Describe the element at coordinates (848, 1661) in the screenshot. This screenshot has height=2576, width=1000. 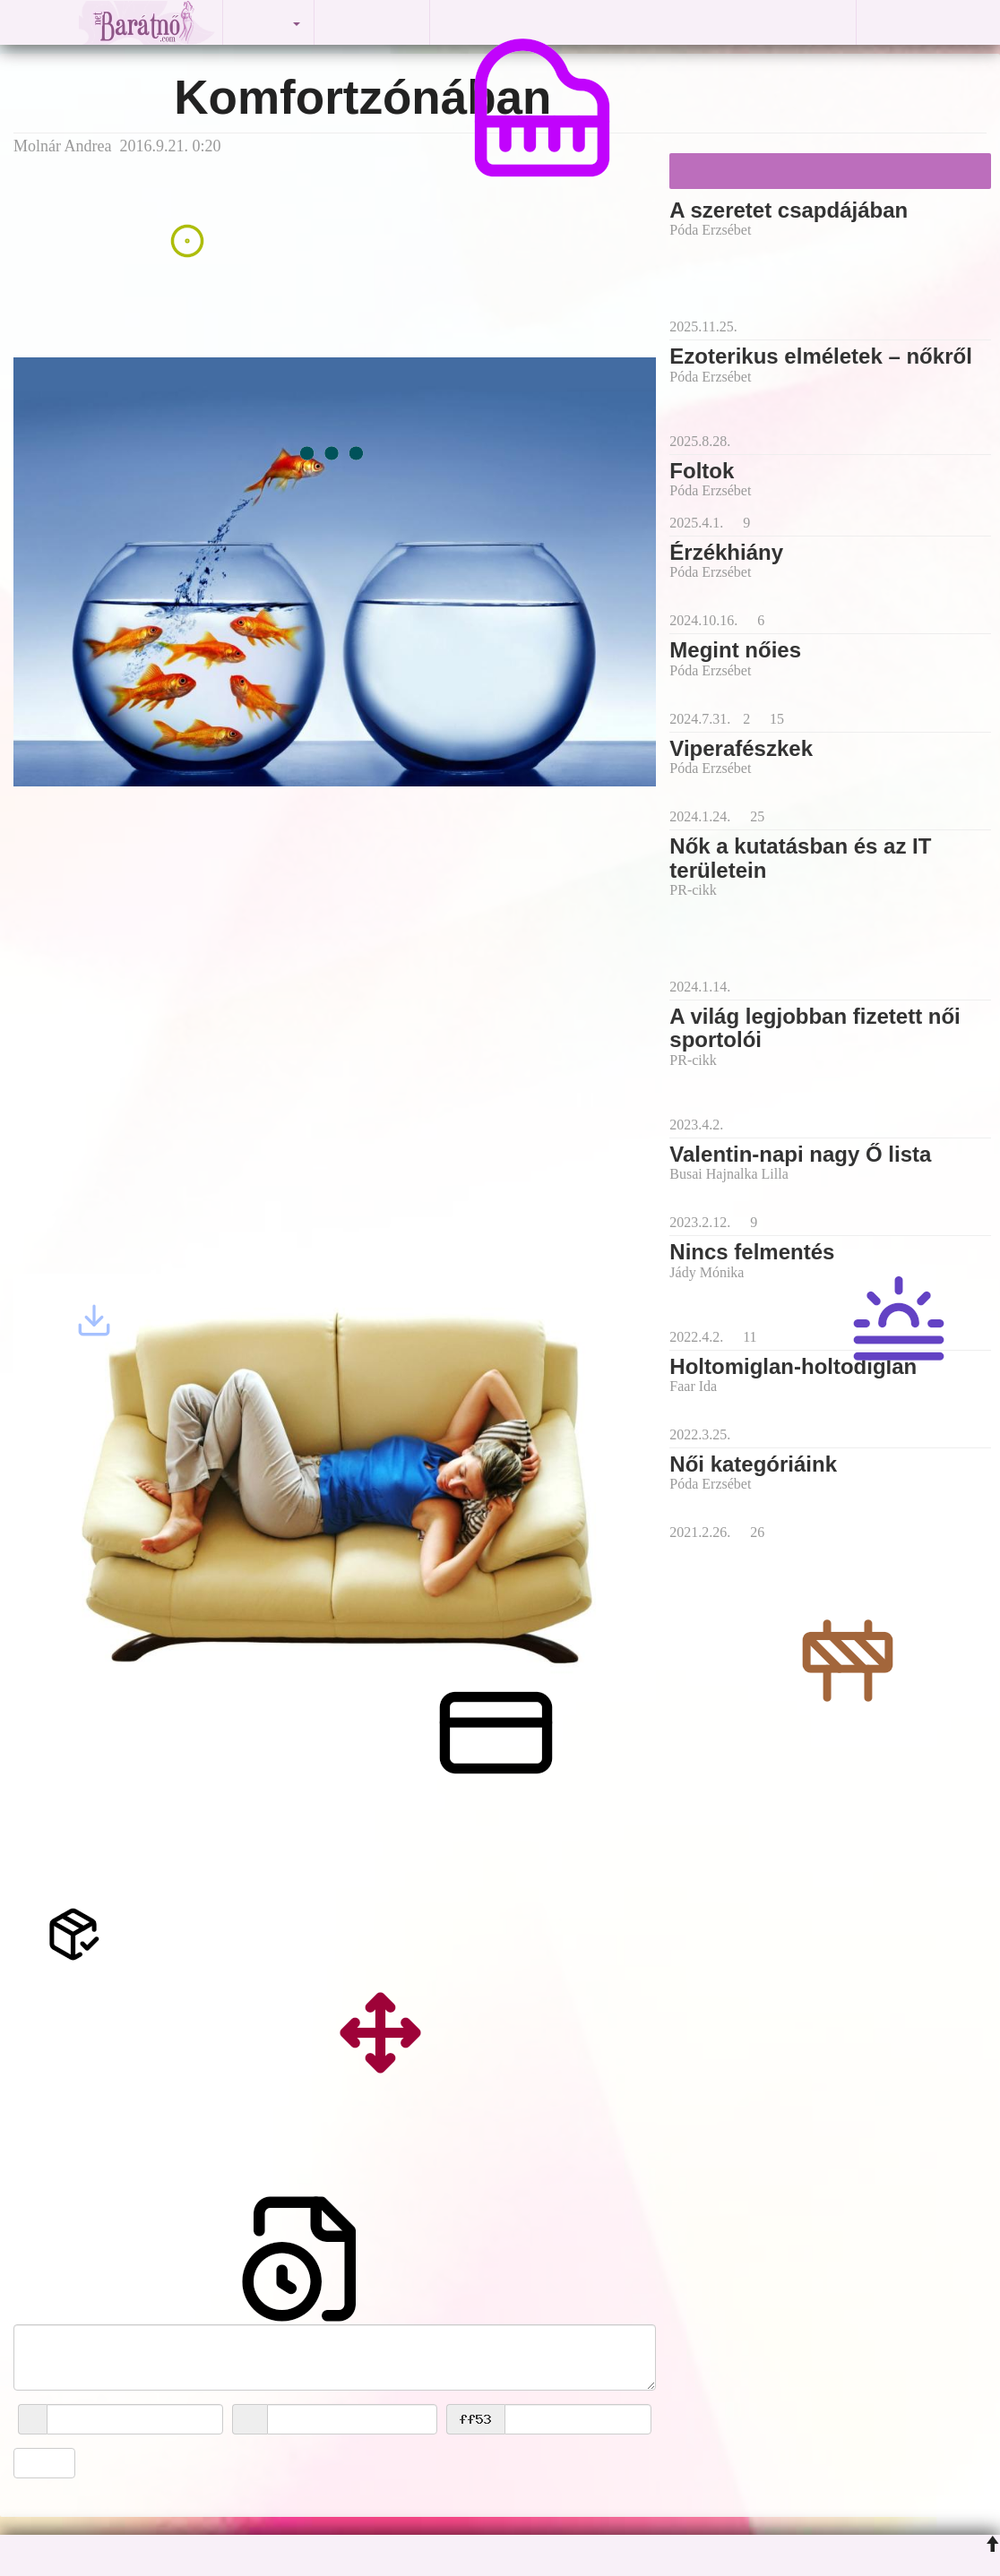
I see `indicates a page or feature under construction` at that location.